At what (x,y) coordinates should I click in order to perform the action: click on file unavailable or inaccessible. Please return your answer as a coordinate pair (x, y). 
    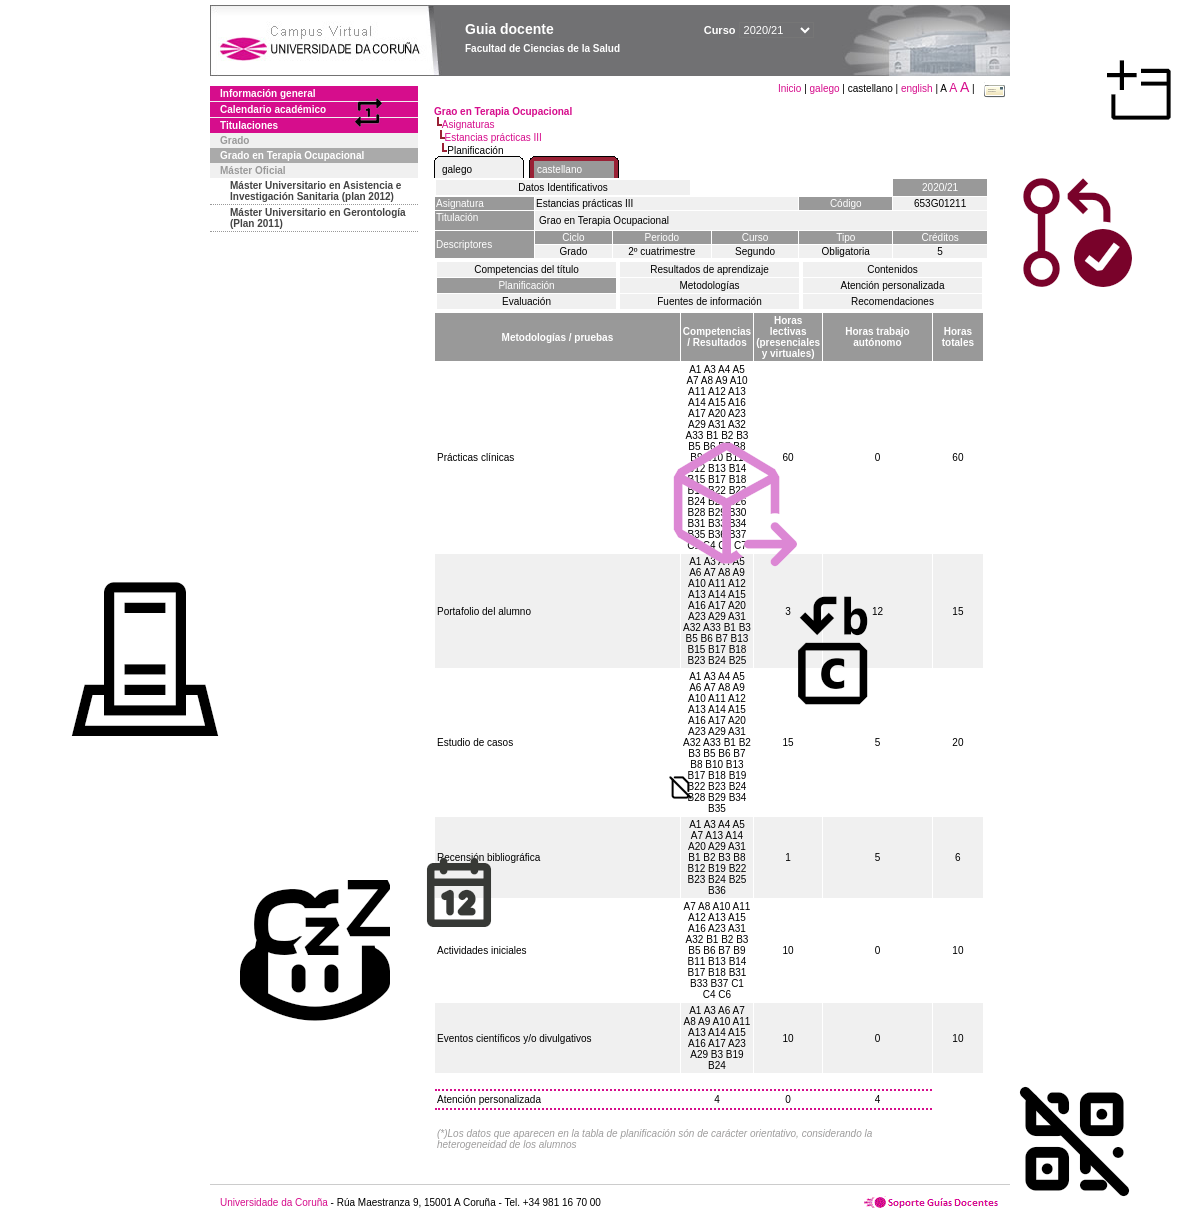
    Looking at the image, I should click on (680, 787).